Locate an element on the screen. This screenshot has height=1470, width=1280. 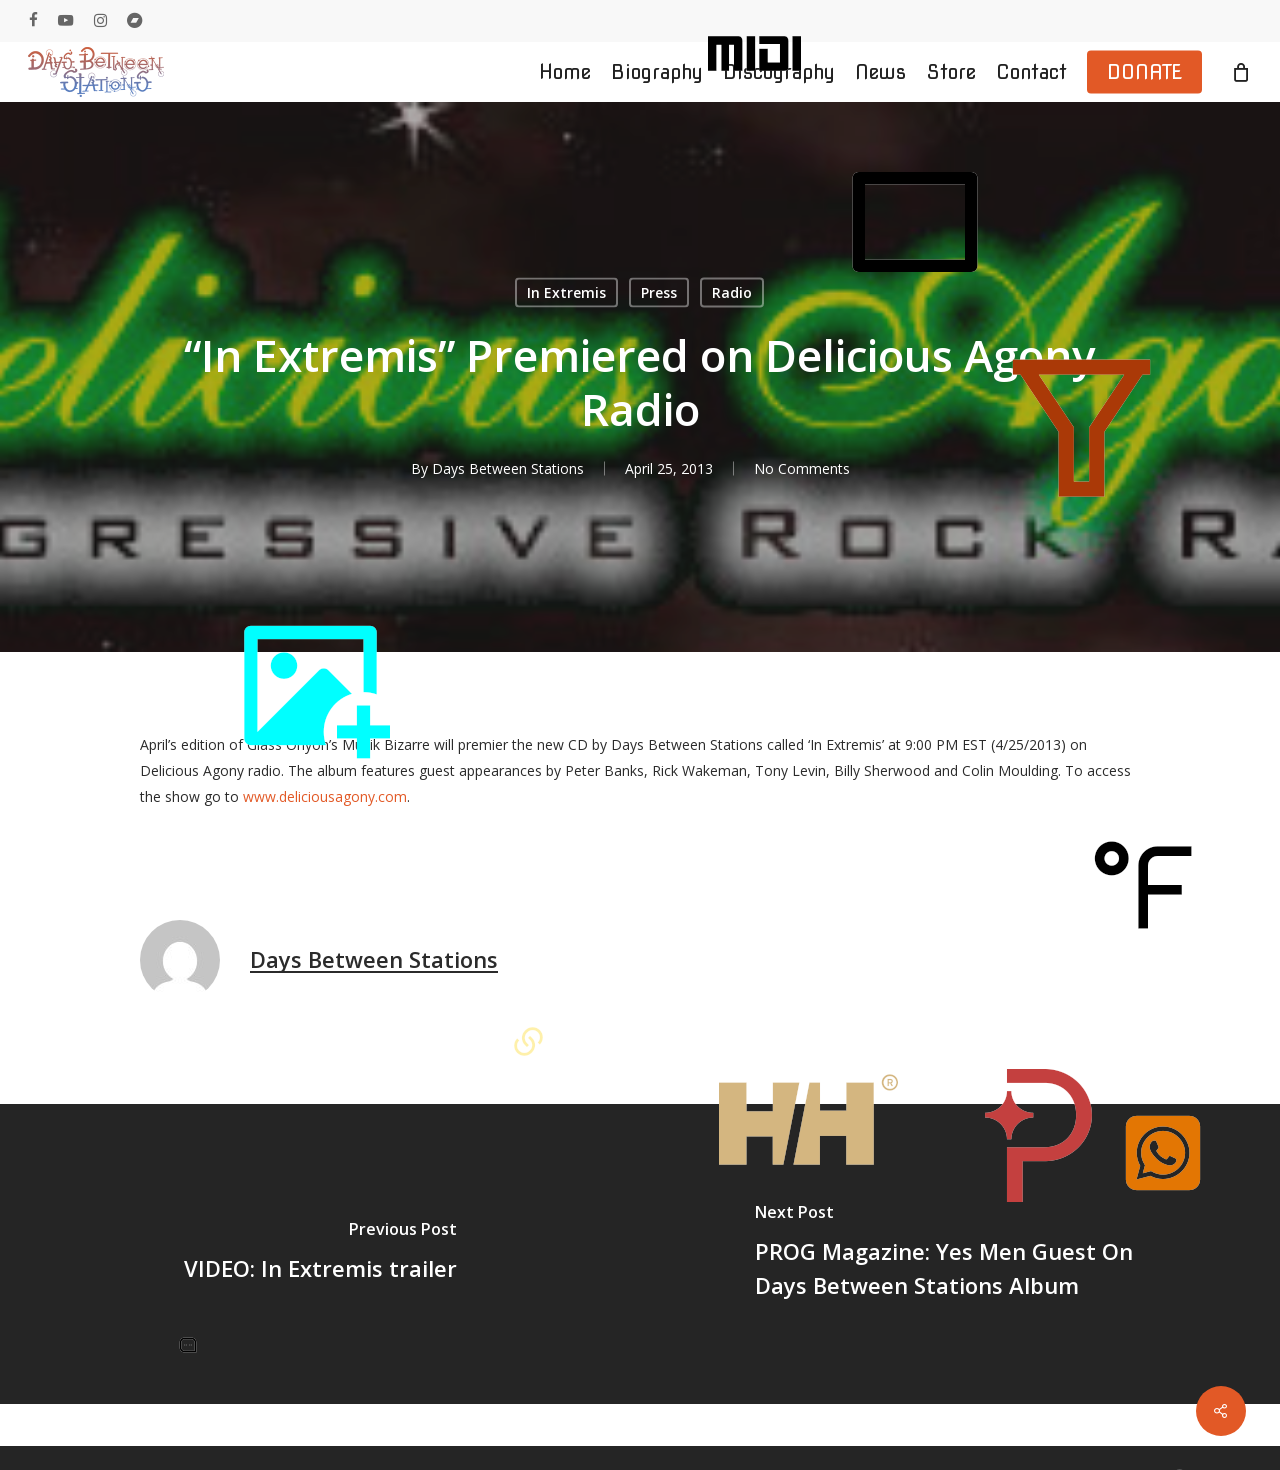
draw a rectangle shape is located at coordinates (915, 222).